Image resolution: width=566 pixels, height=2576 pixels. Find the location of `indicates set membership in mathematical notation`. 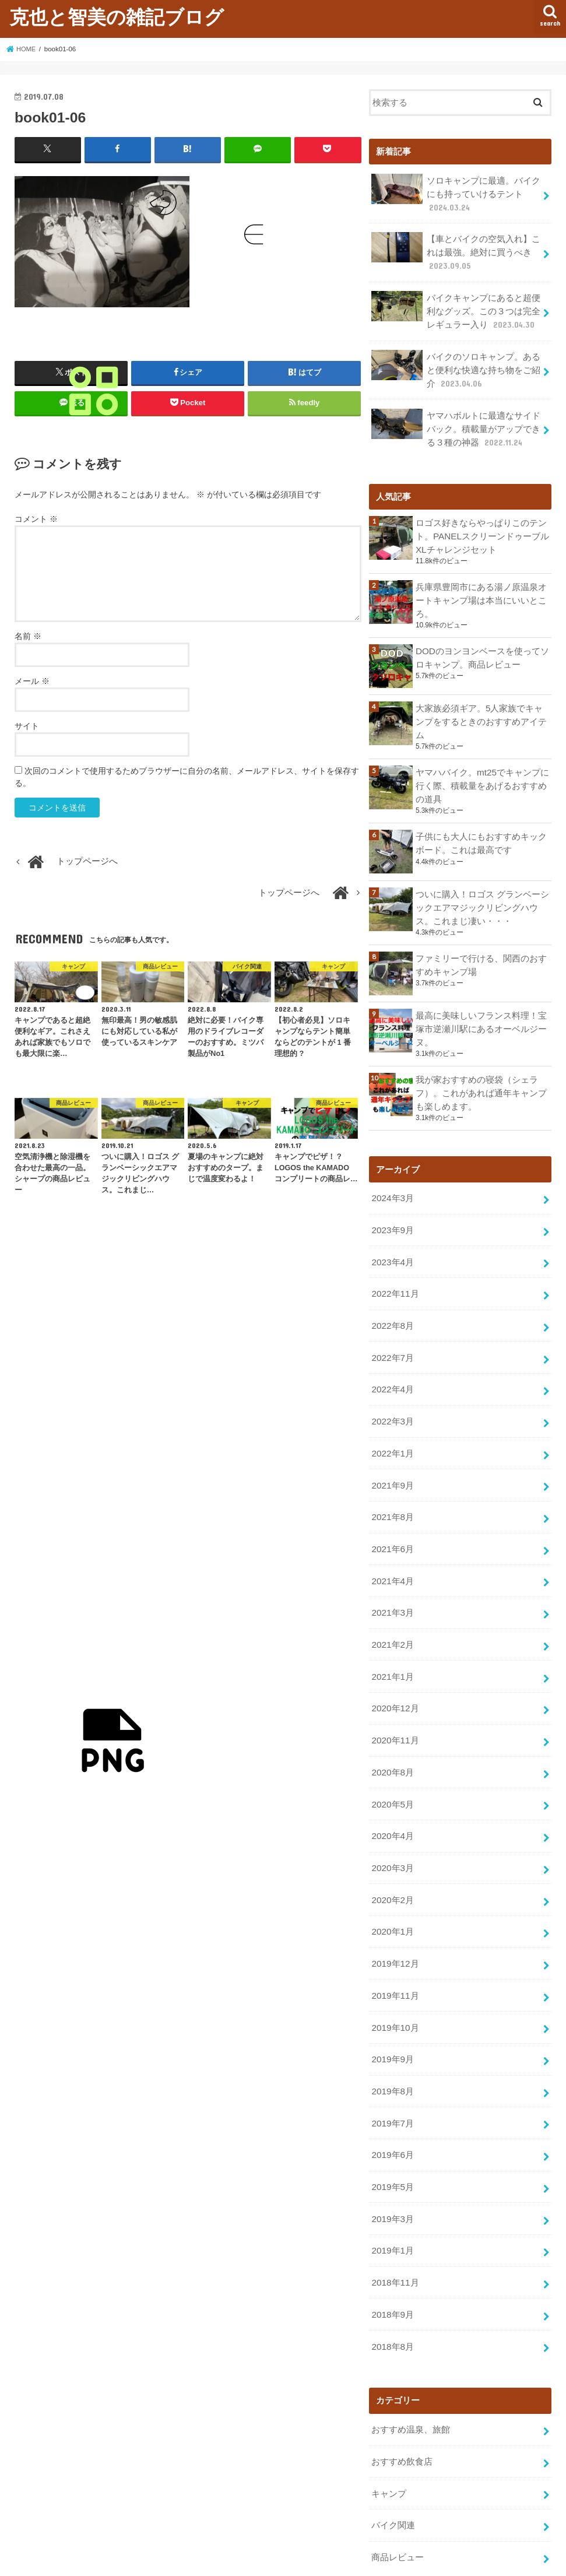

indicates set membership in mathematical notation is located at coordinates (254, 234).